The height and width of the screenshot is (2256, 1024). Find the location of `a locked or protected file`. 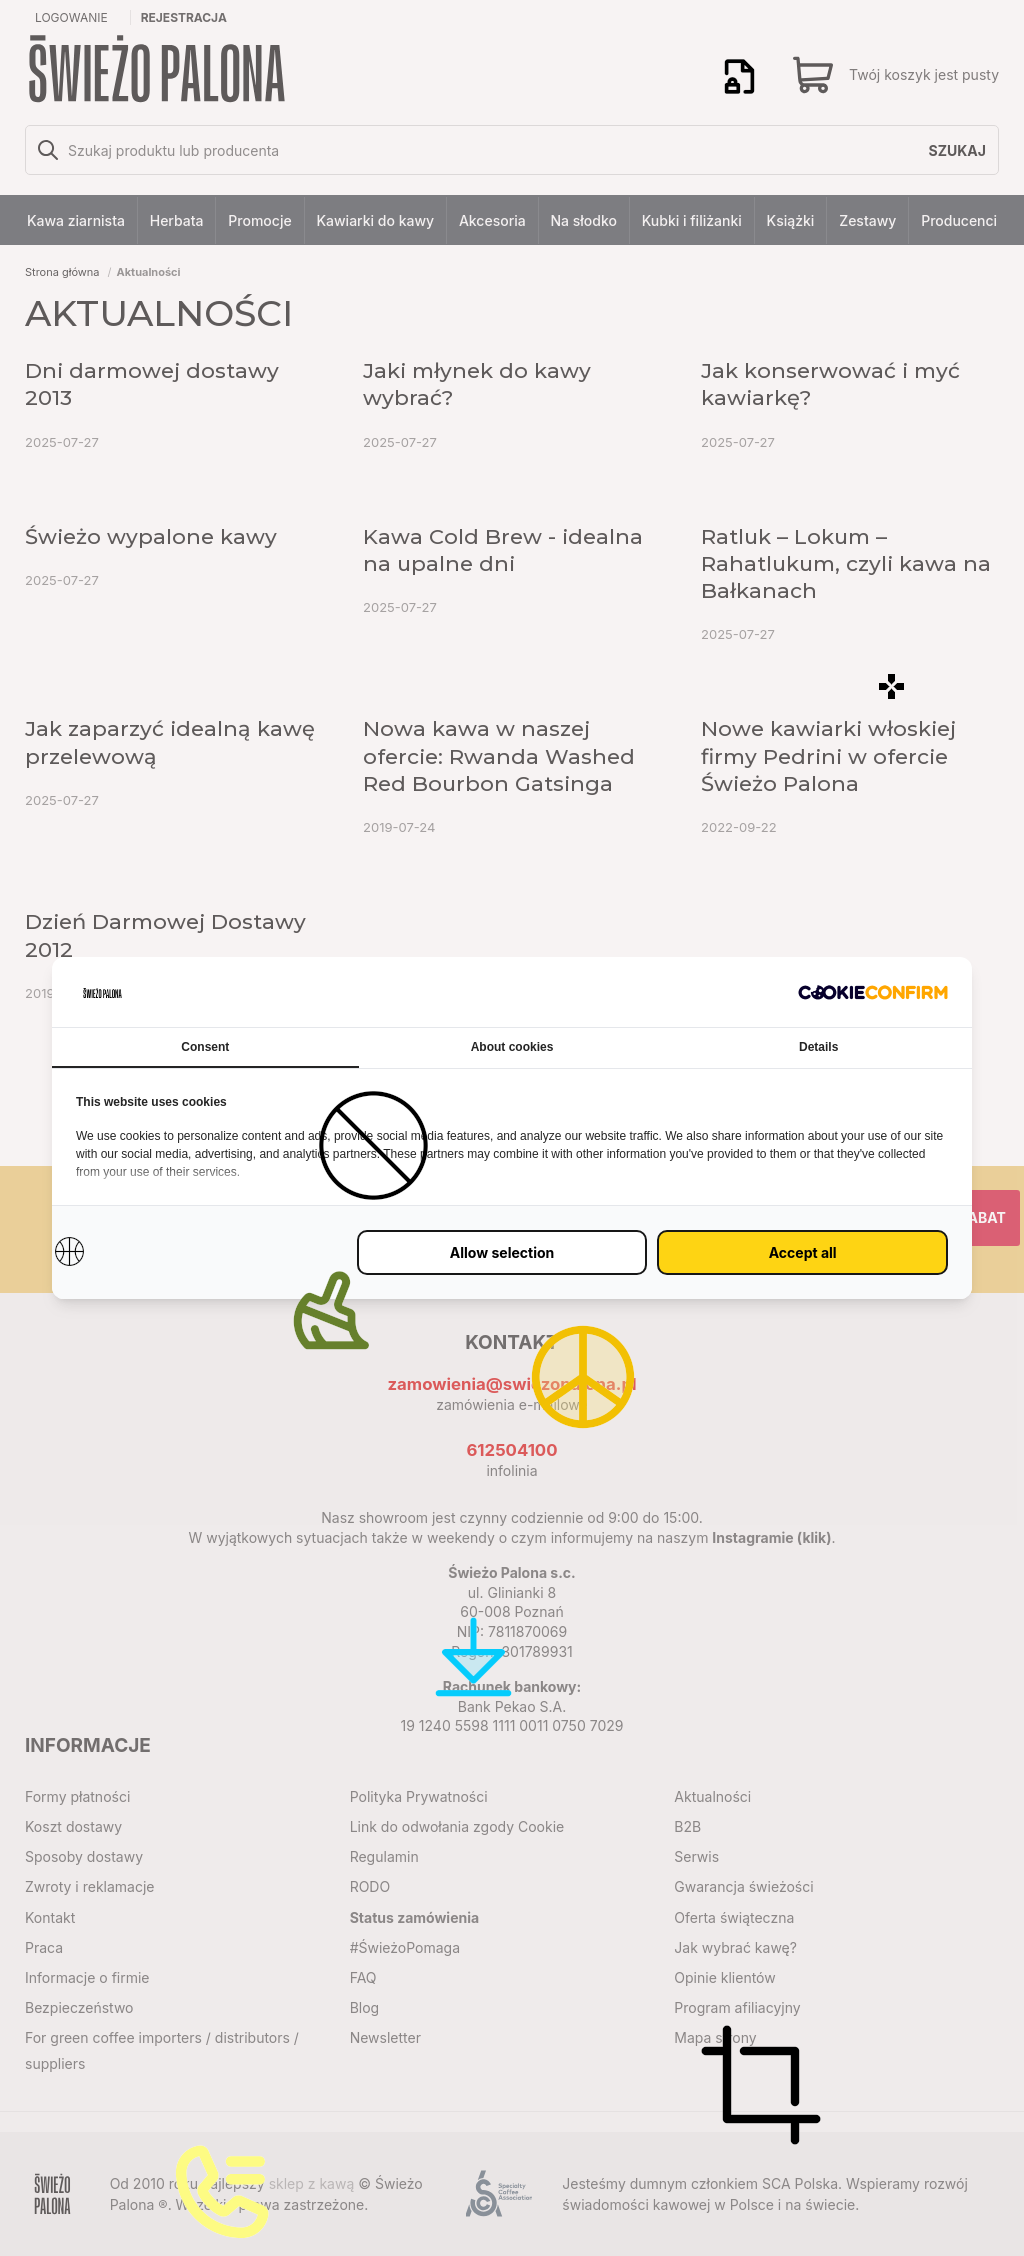

a locked or protected file is located at coordinates (739, 76).